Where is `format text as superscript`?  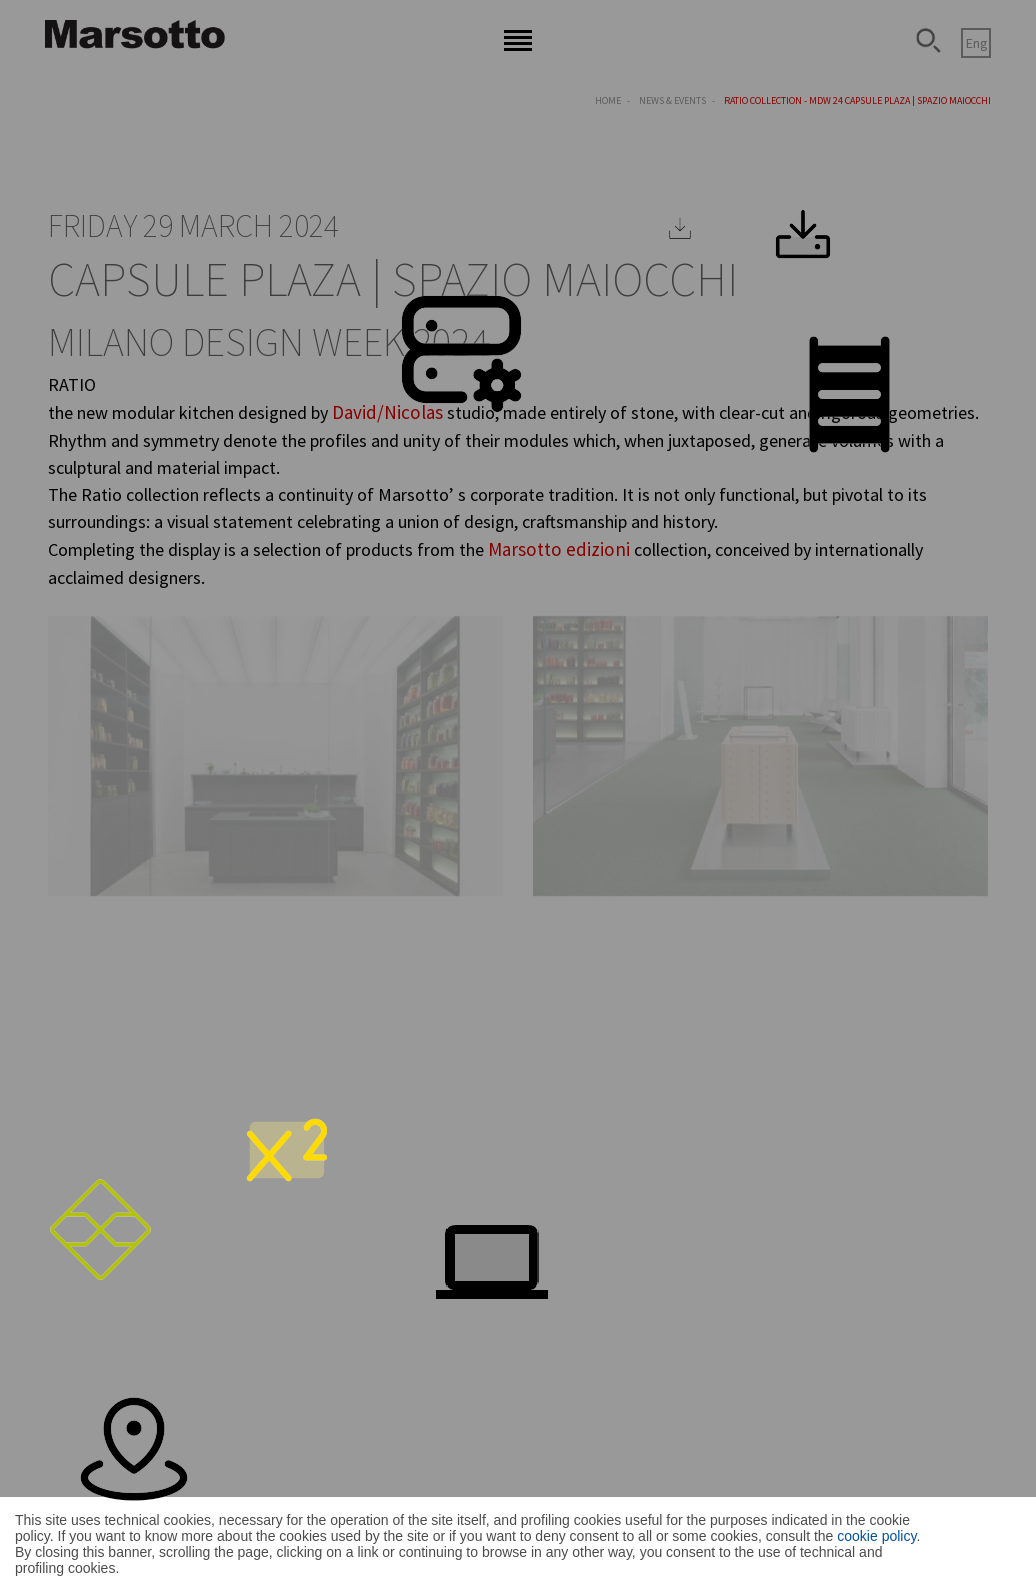
format text as superscript is located at coordinates (282, 1151).